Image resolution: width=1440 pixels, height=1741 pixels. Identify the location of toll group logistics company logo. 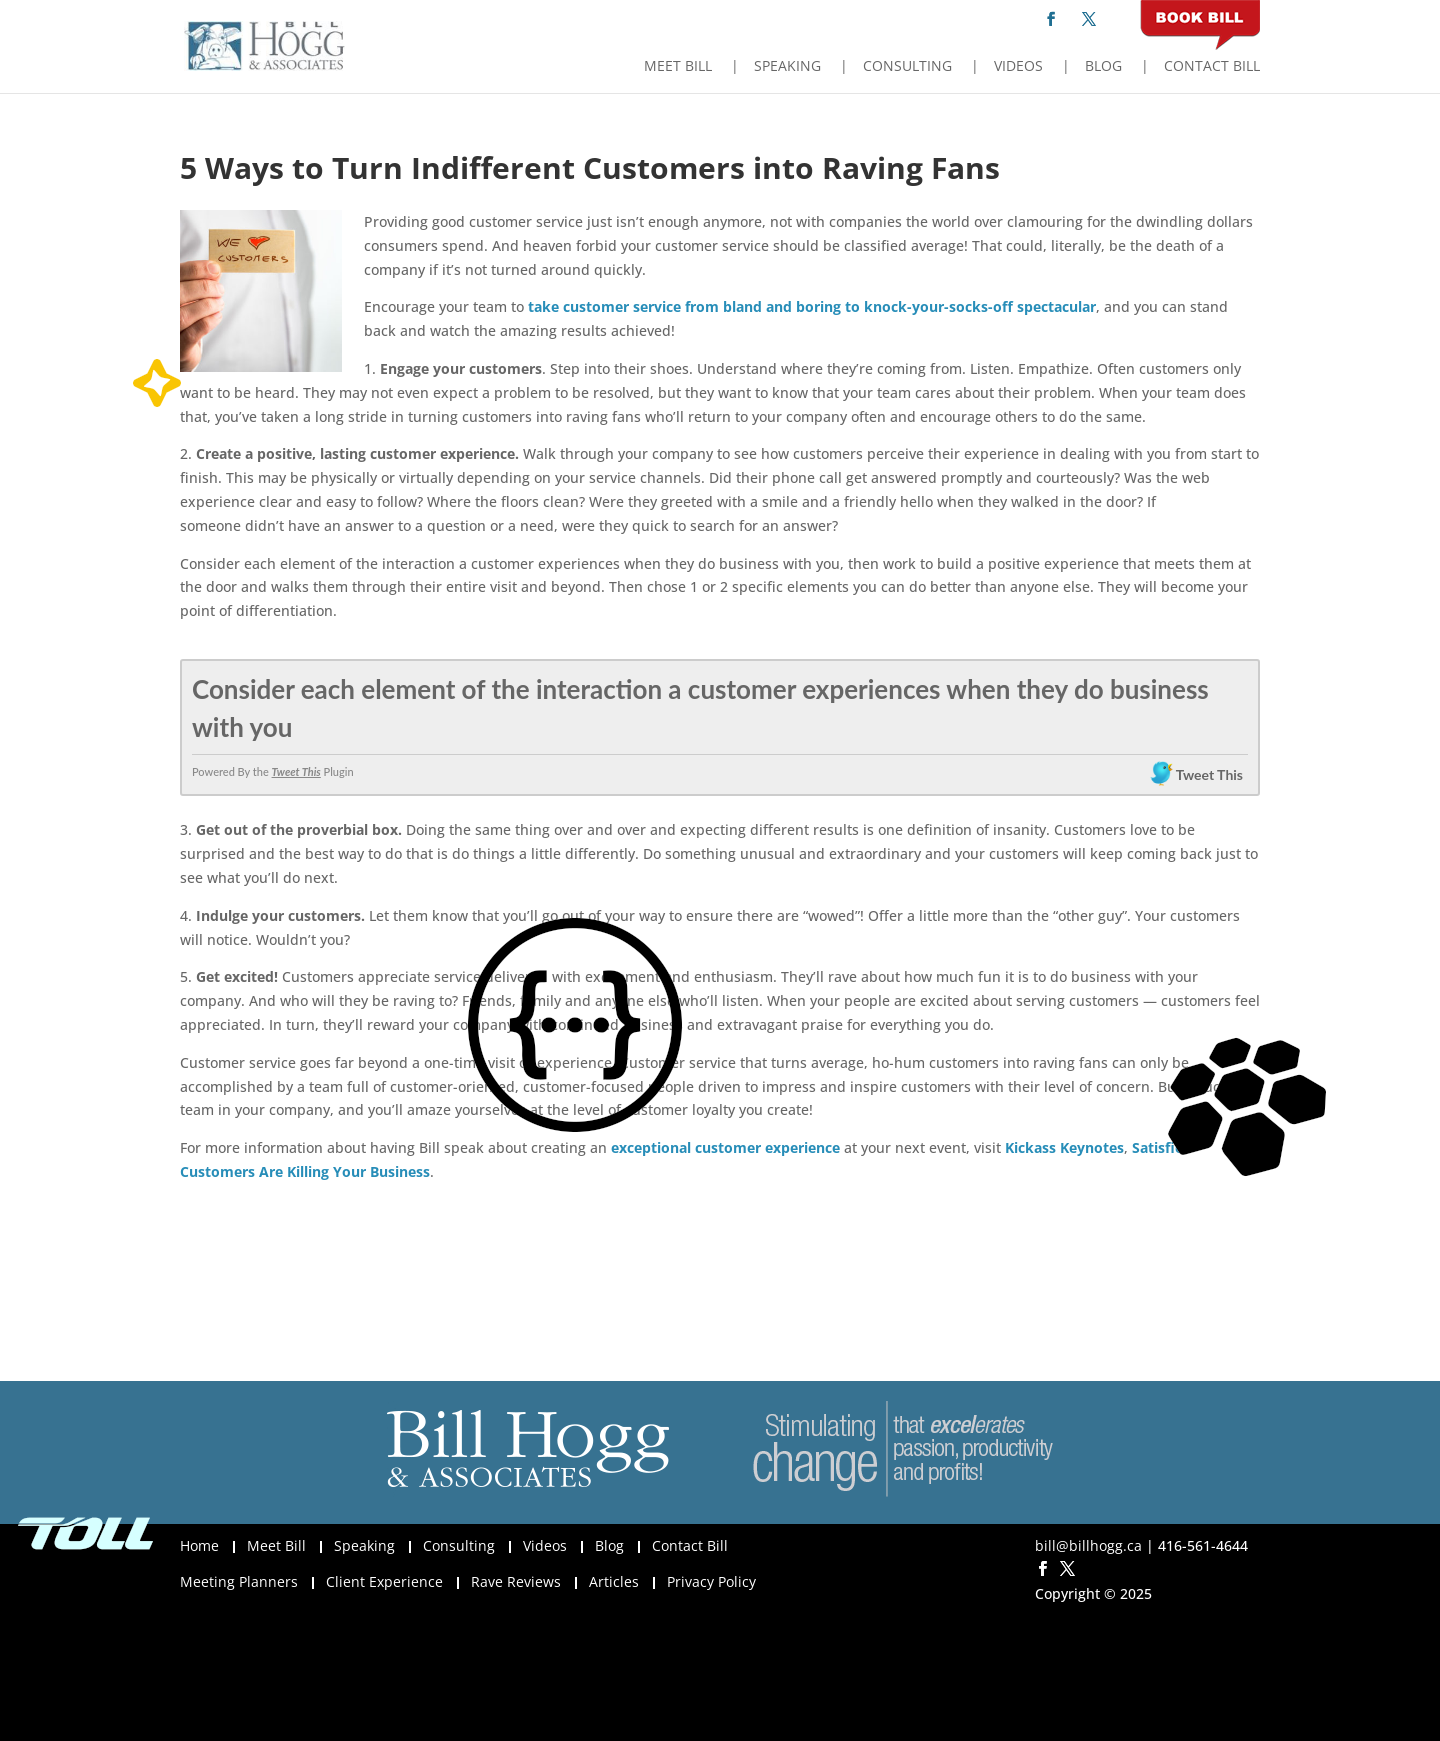
(85, 1533).